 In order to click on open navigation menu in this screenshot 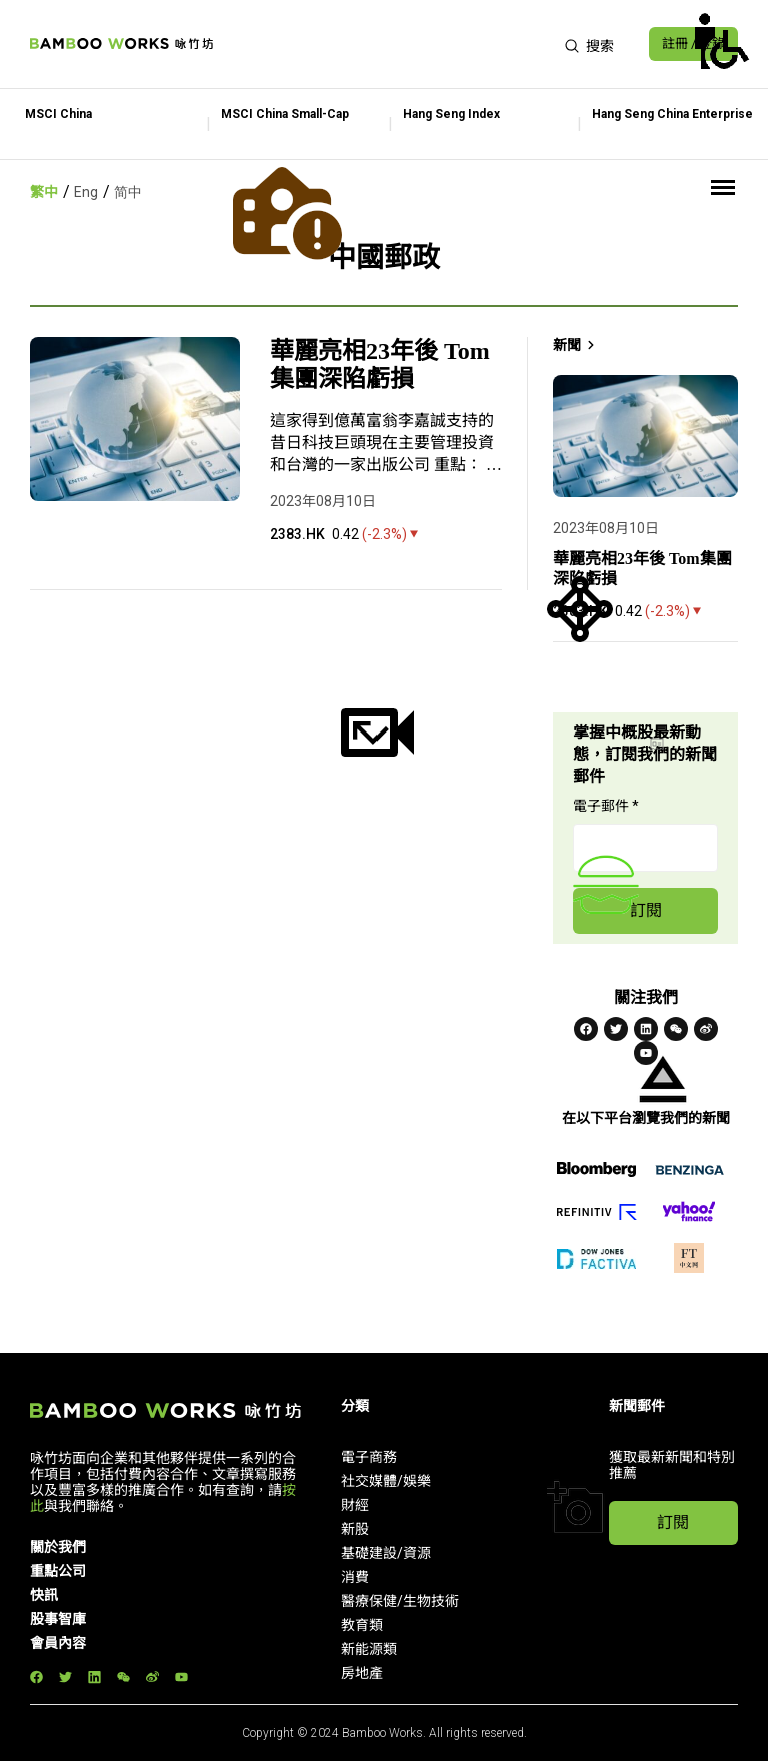, I will do `click(606, 886)`.